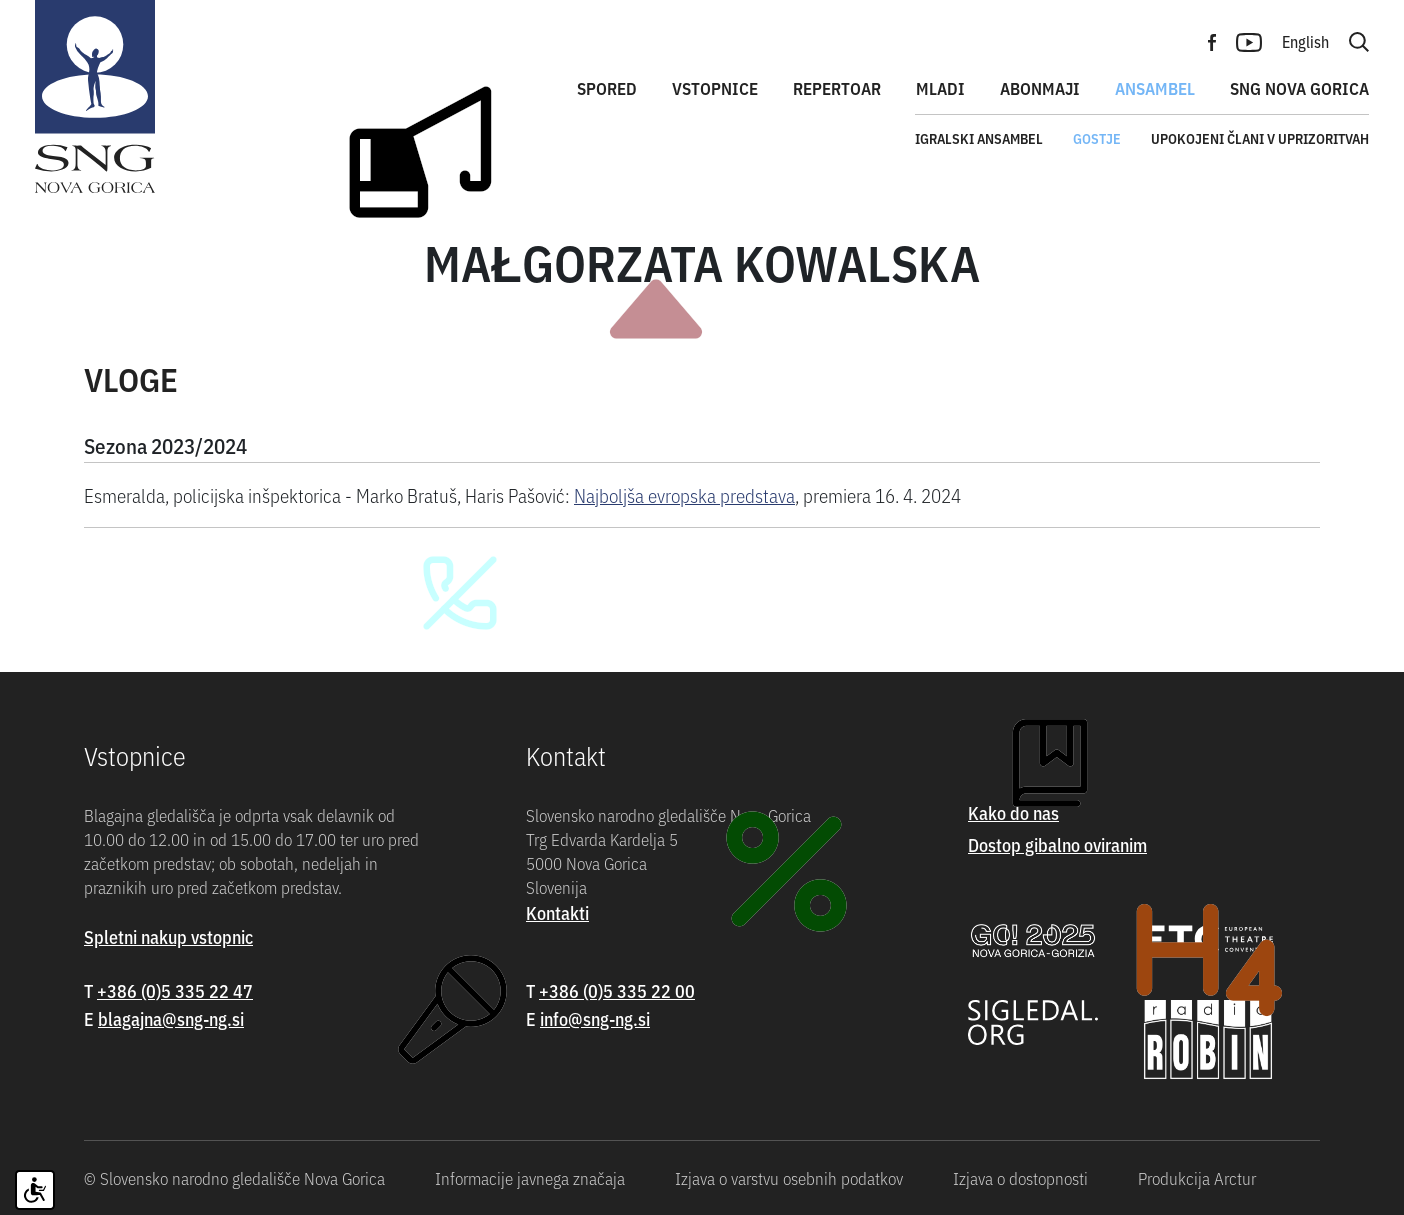  Describe the element at coordinates (1200, 957) in the screenshot. I see `format text as heading level 4` at that location.